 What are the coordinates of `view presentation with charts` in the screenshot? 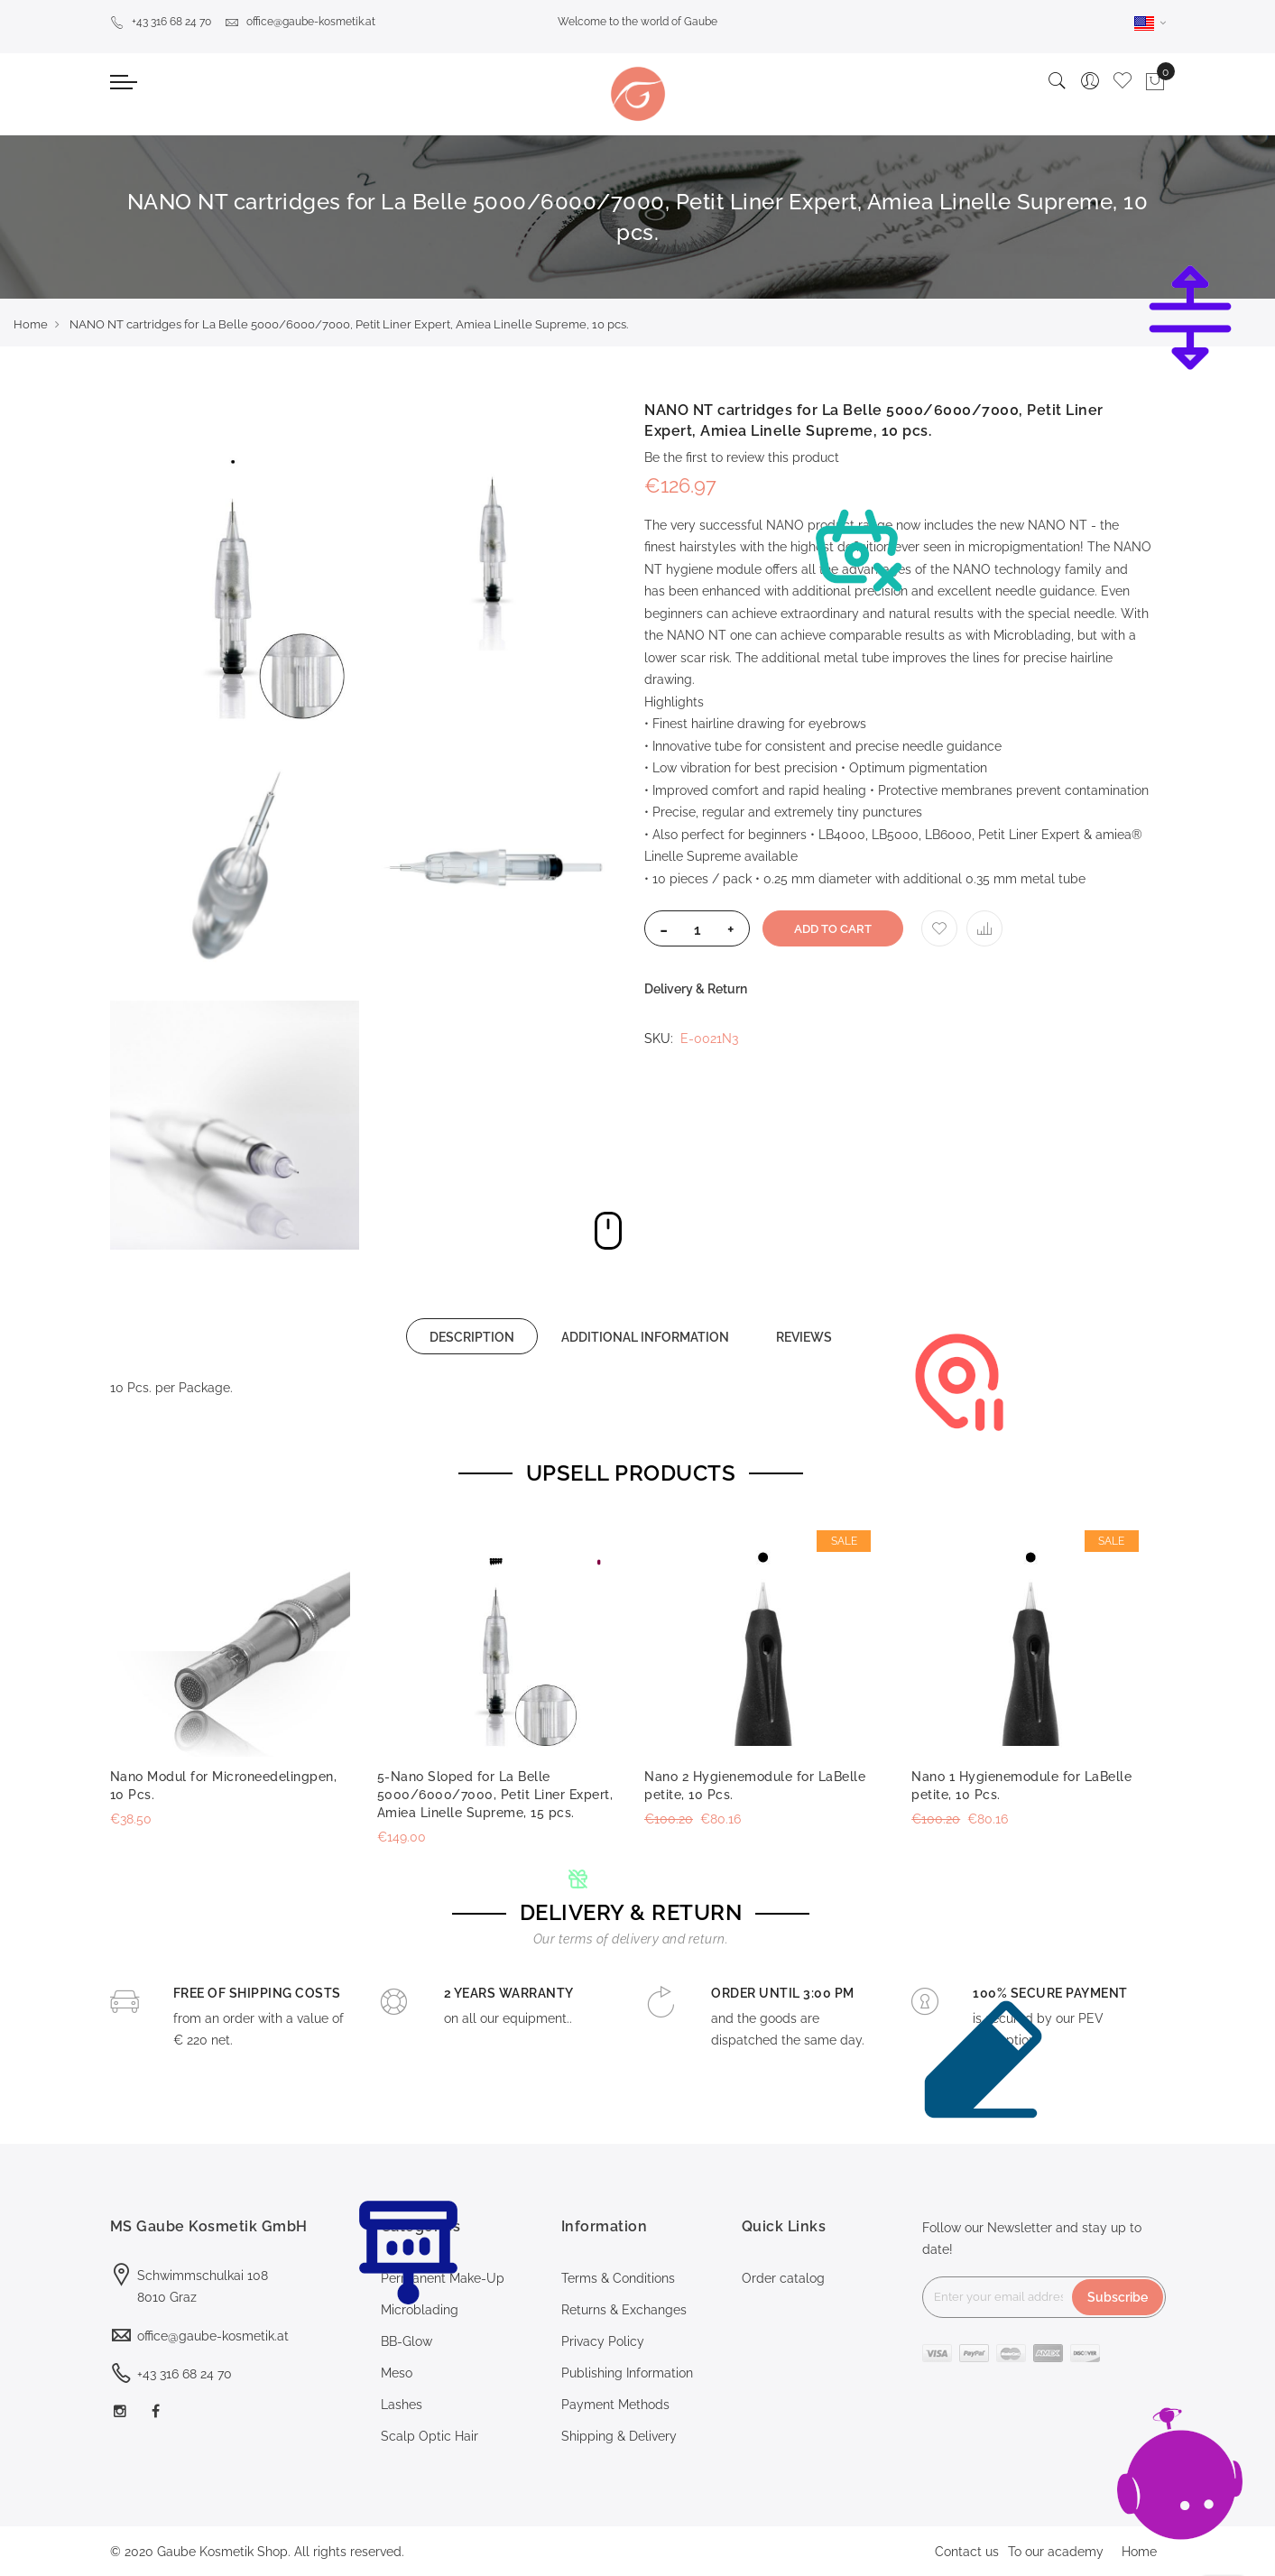 It's located at (408, 2246).